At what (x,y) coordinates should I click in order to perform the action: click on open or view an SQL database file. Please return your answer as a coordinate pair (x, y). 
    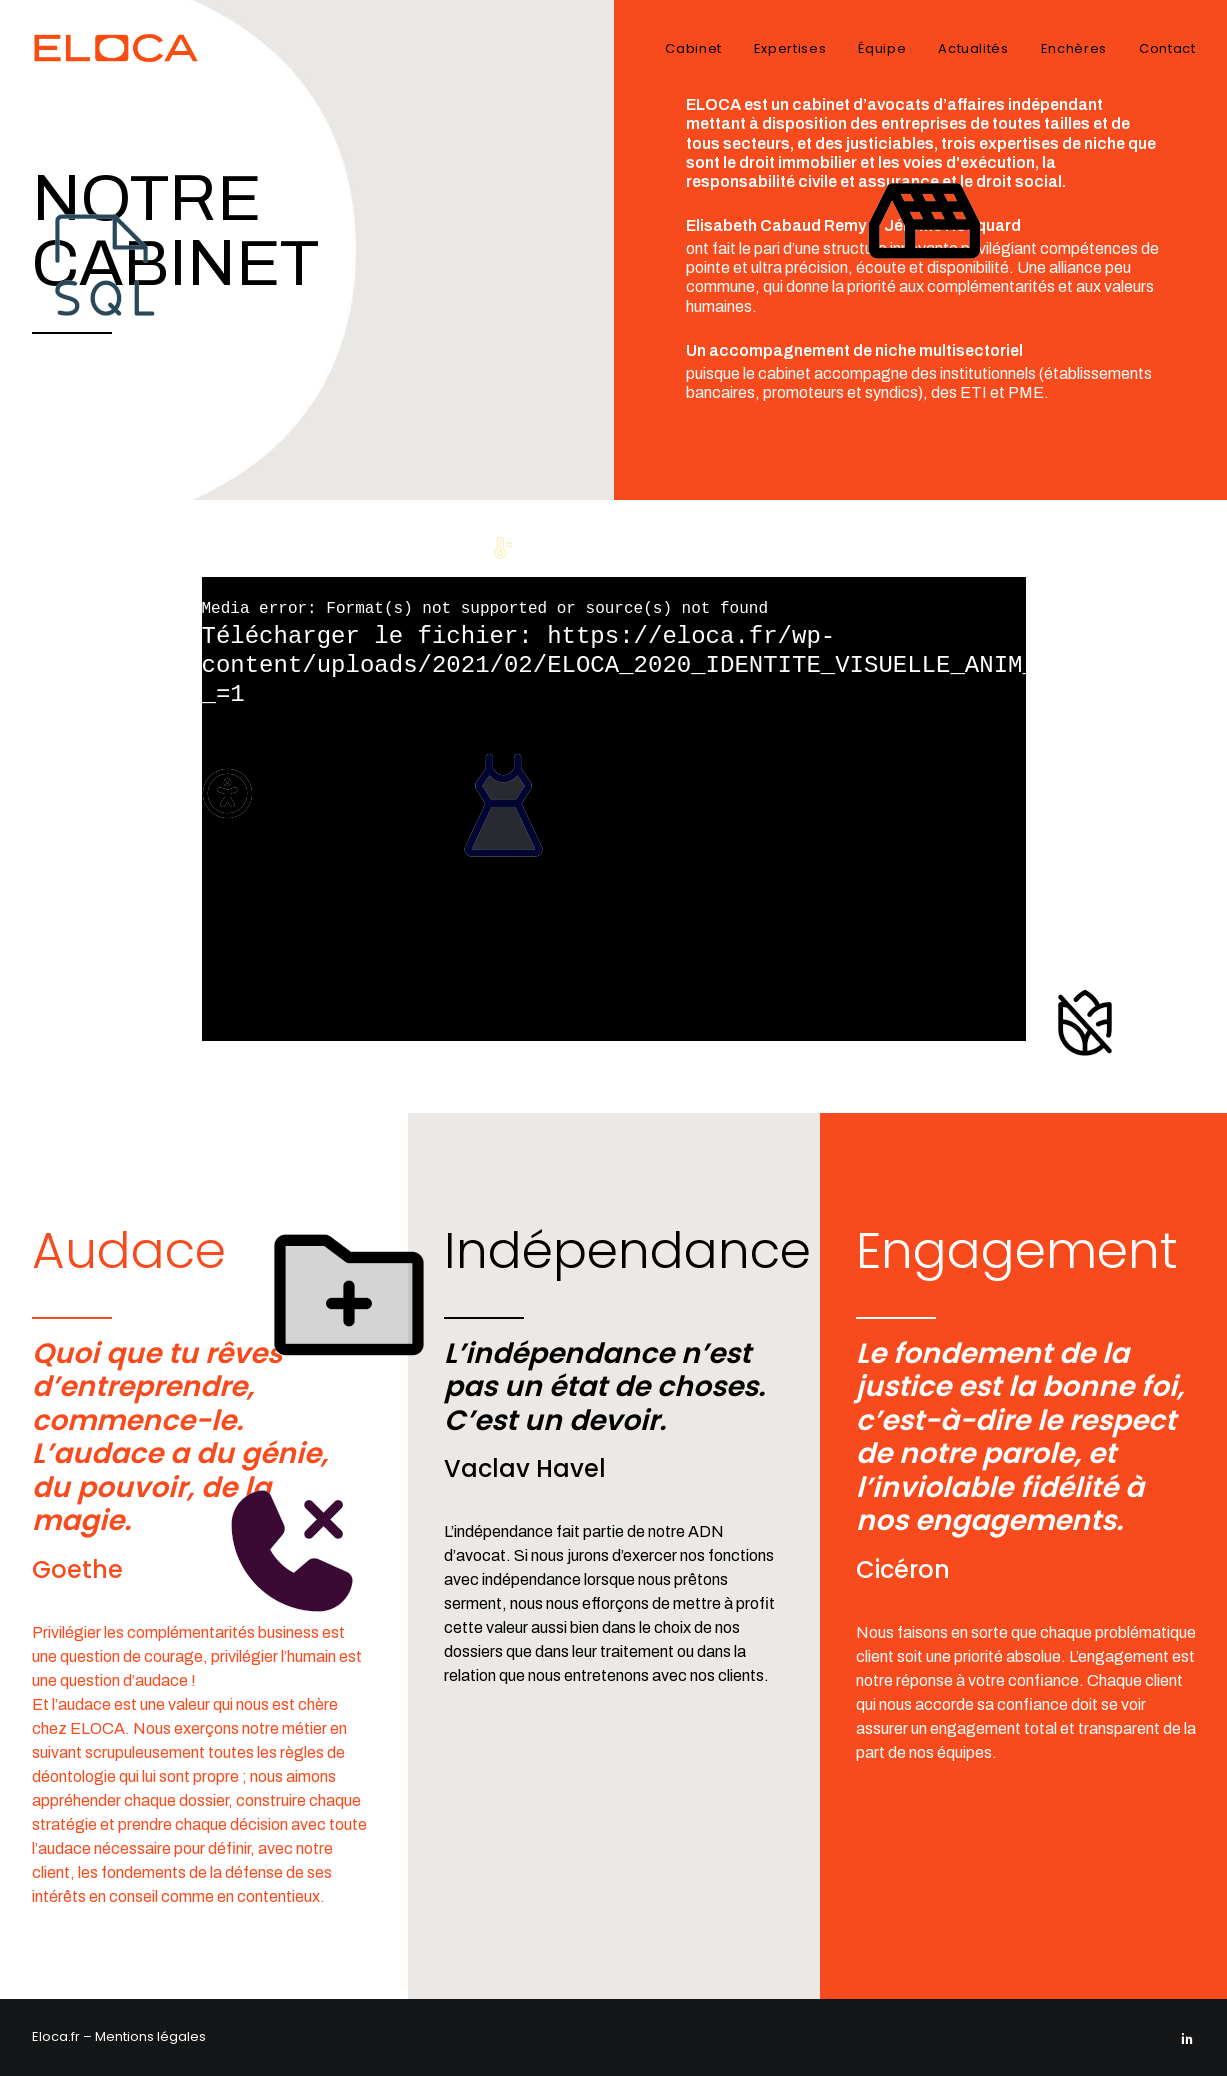
    Looking at the image, I should click on (101, 269).